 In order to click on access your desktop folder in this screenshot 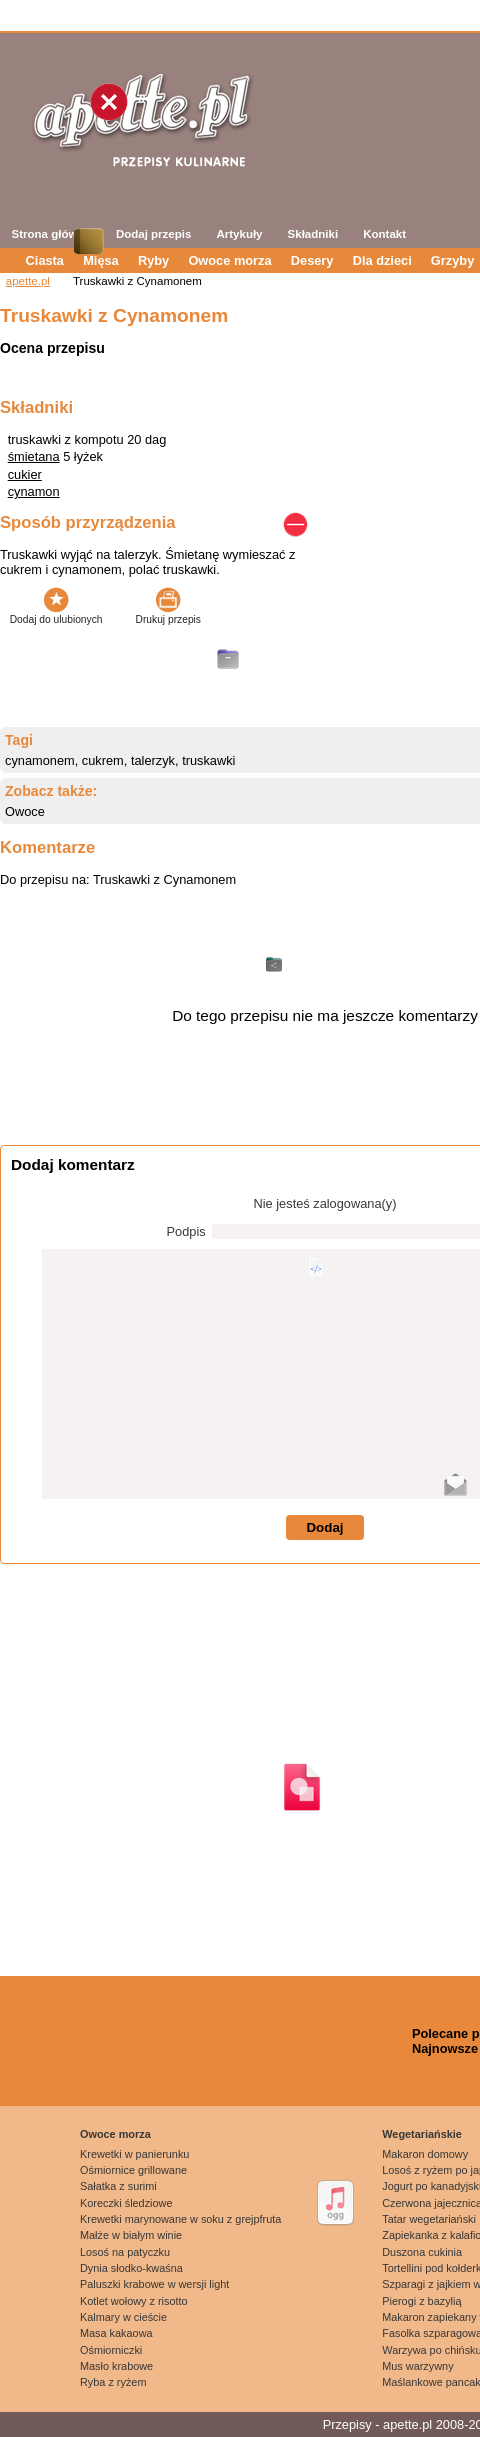, I will do `click(88, 240)`.